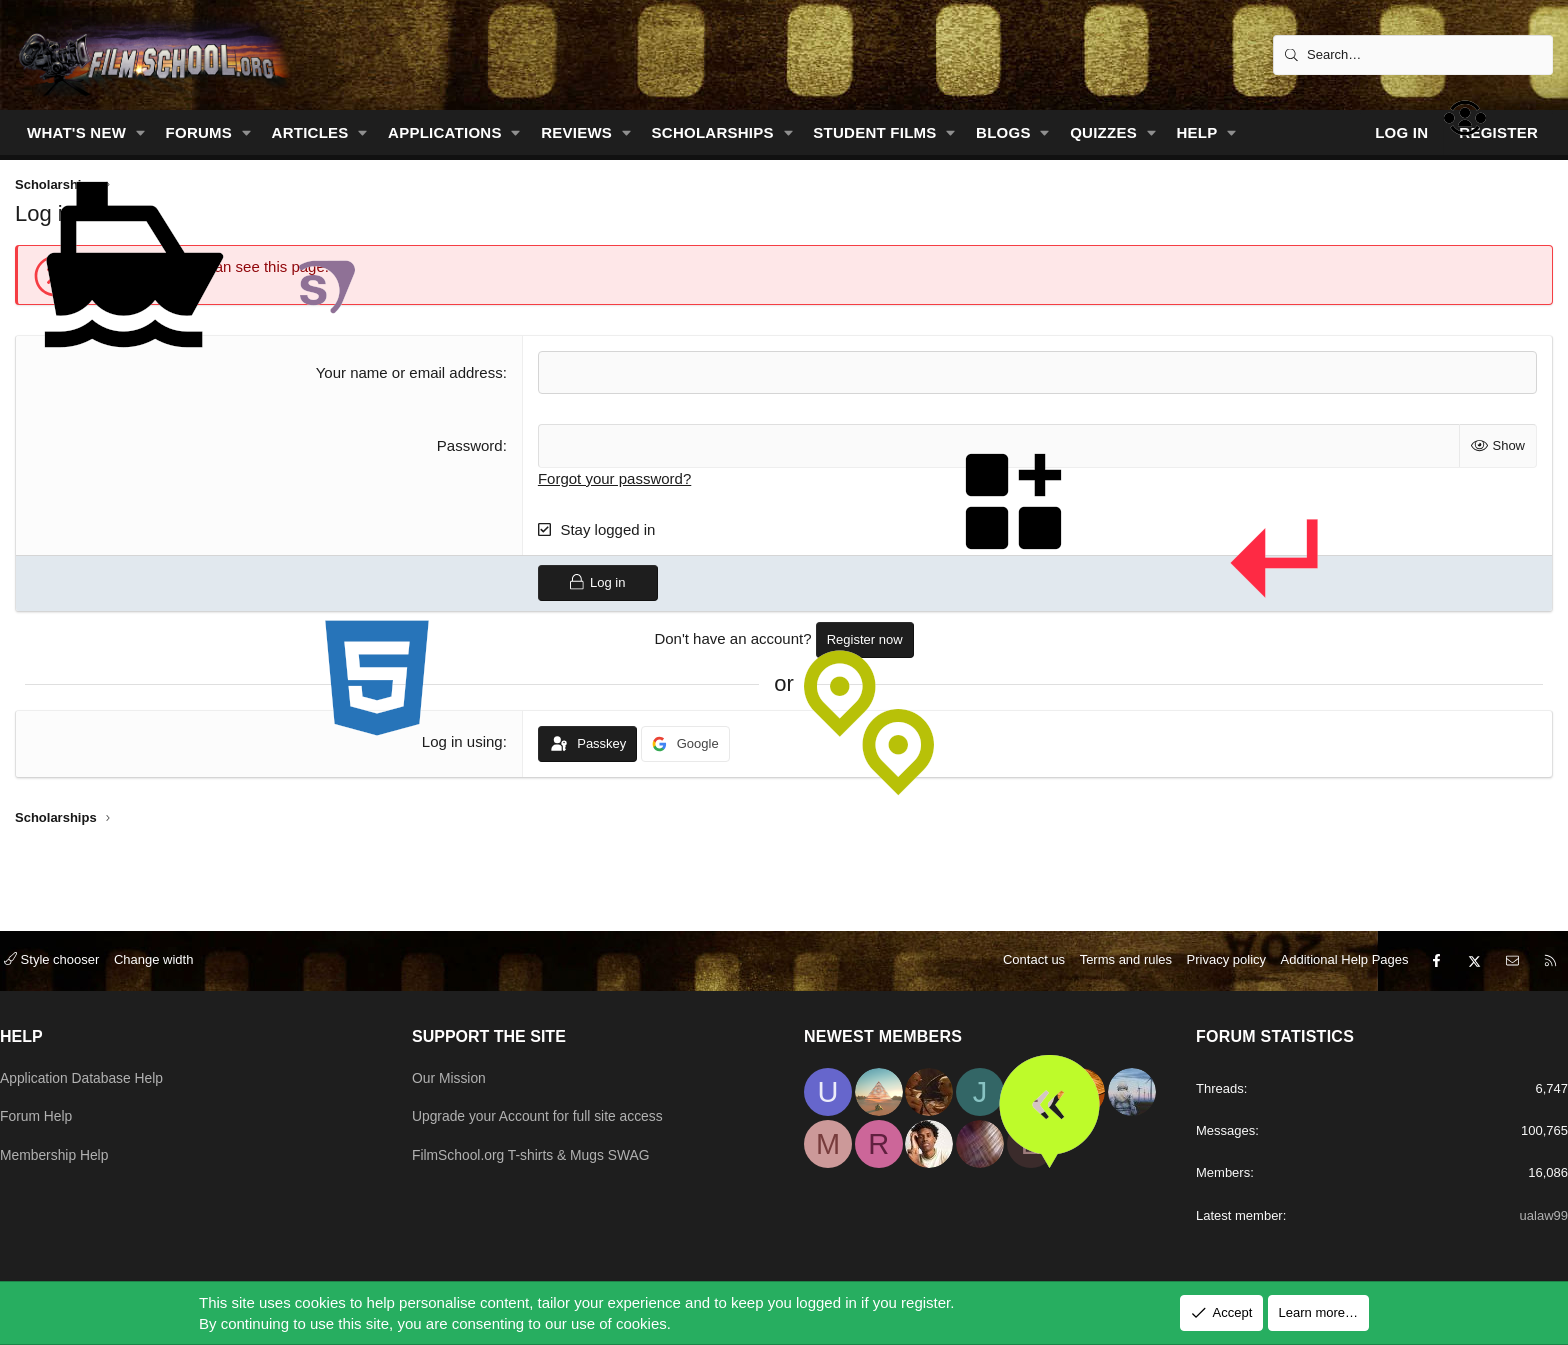 The height and width of the screenshot is (1345, 1568). Describe the element at coordinates (1279, 557) in the screenshot. I see `return to previous line or submit input` at that location.